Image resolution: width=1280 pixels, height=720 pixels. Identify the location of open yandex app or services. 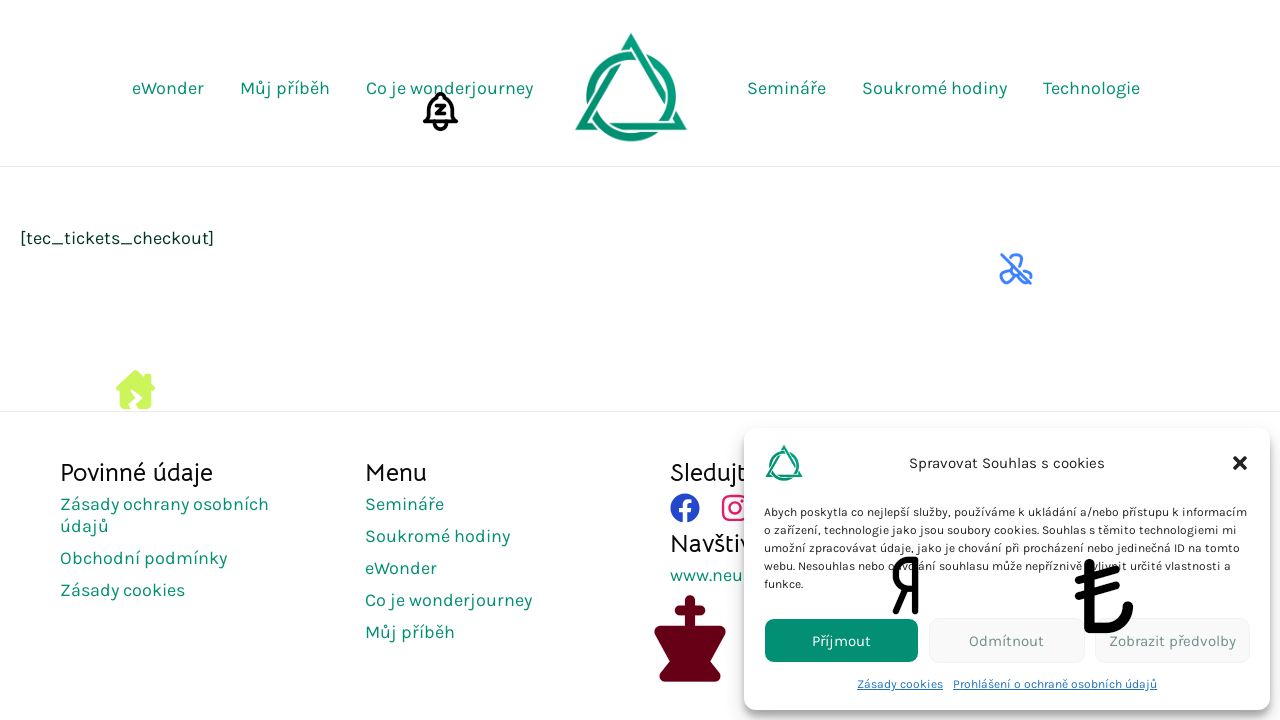
(905, 585).